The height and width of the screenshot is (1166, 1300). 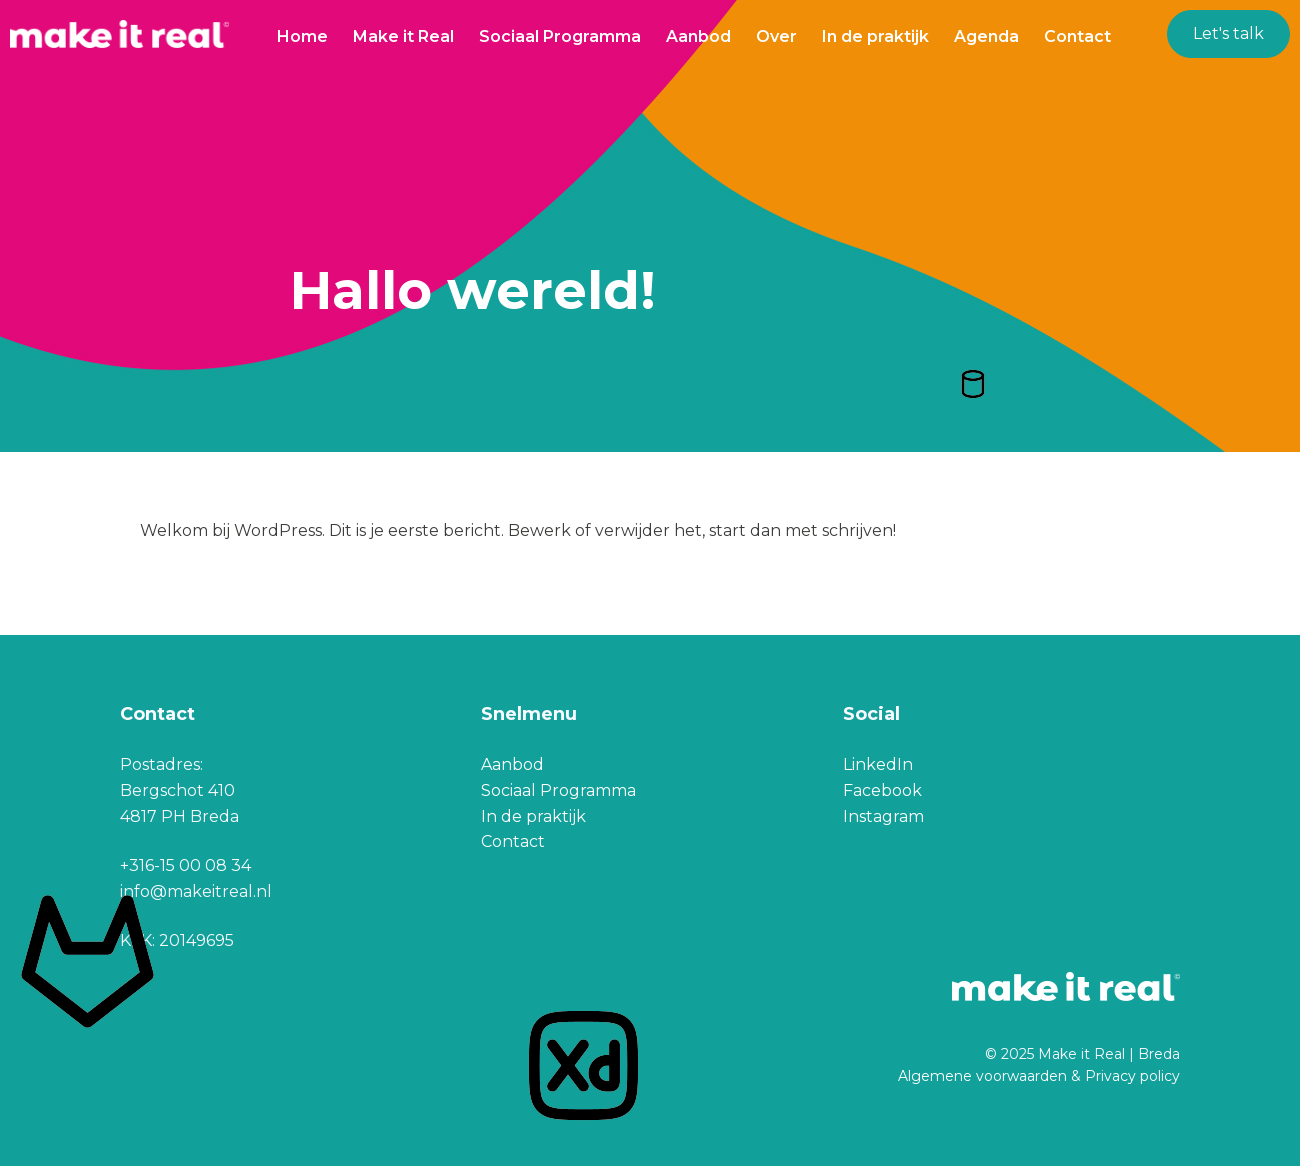 I want to click on link to GitLab repository, so click(x=87, y=961).